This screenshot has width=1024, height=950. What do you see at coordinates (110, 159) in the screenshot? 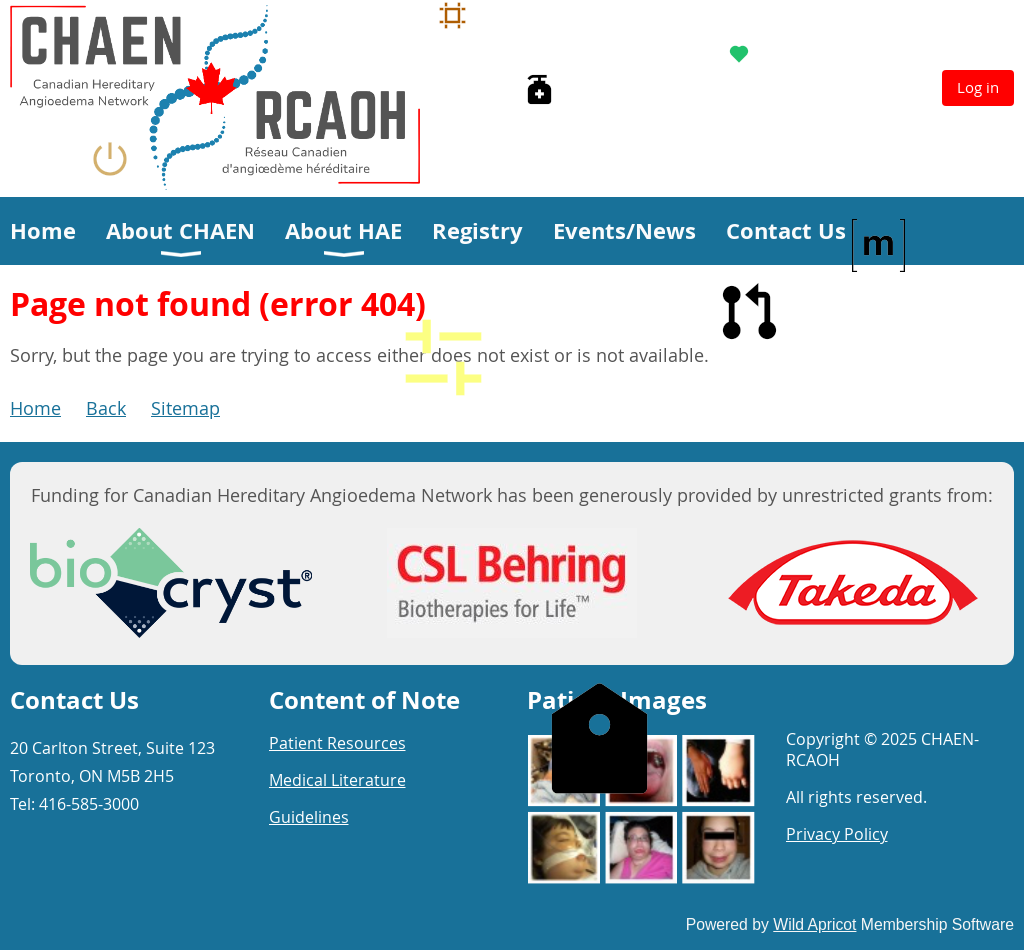
I see `power off or shut down the device` at bounding box center [110, 159].